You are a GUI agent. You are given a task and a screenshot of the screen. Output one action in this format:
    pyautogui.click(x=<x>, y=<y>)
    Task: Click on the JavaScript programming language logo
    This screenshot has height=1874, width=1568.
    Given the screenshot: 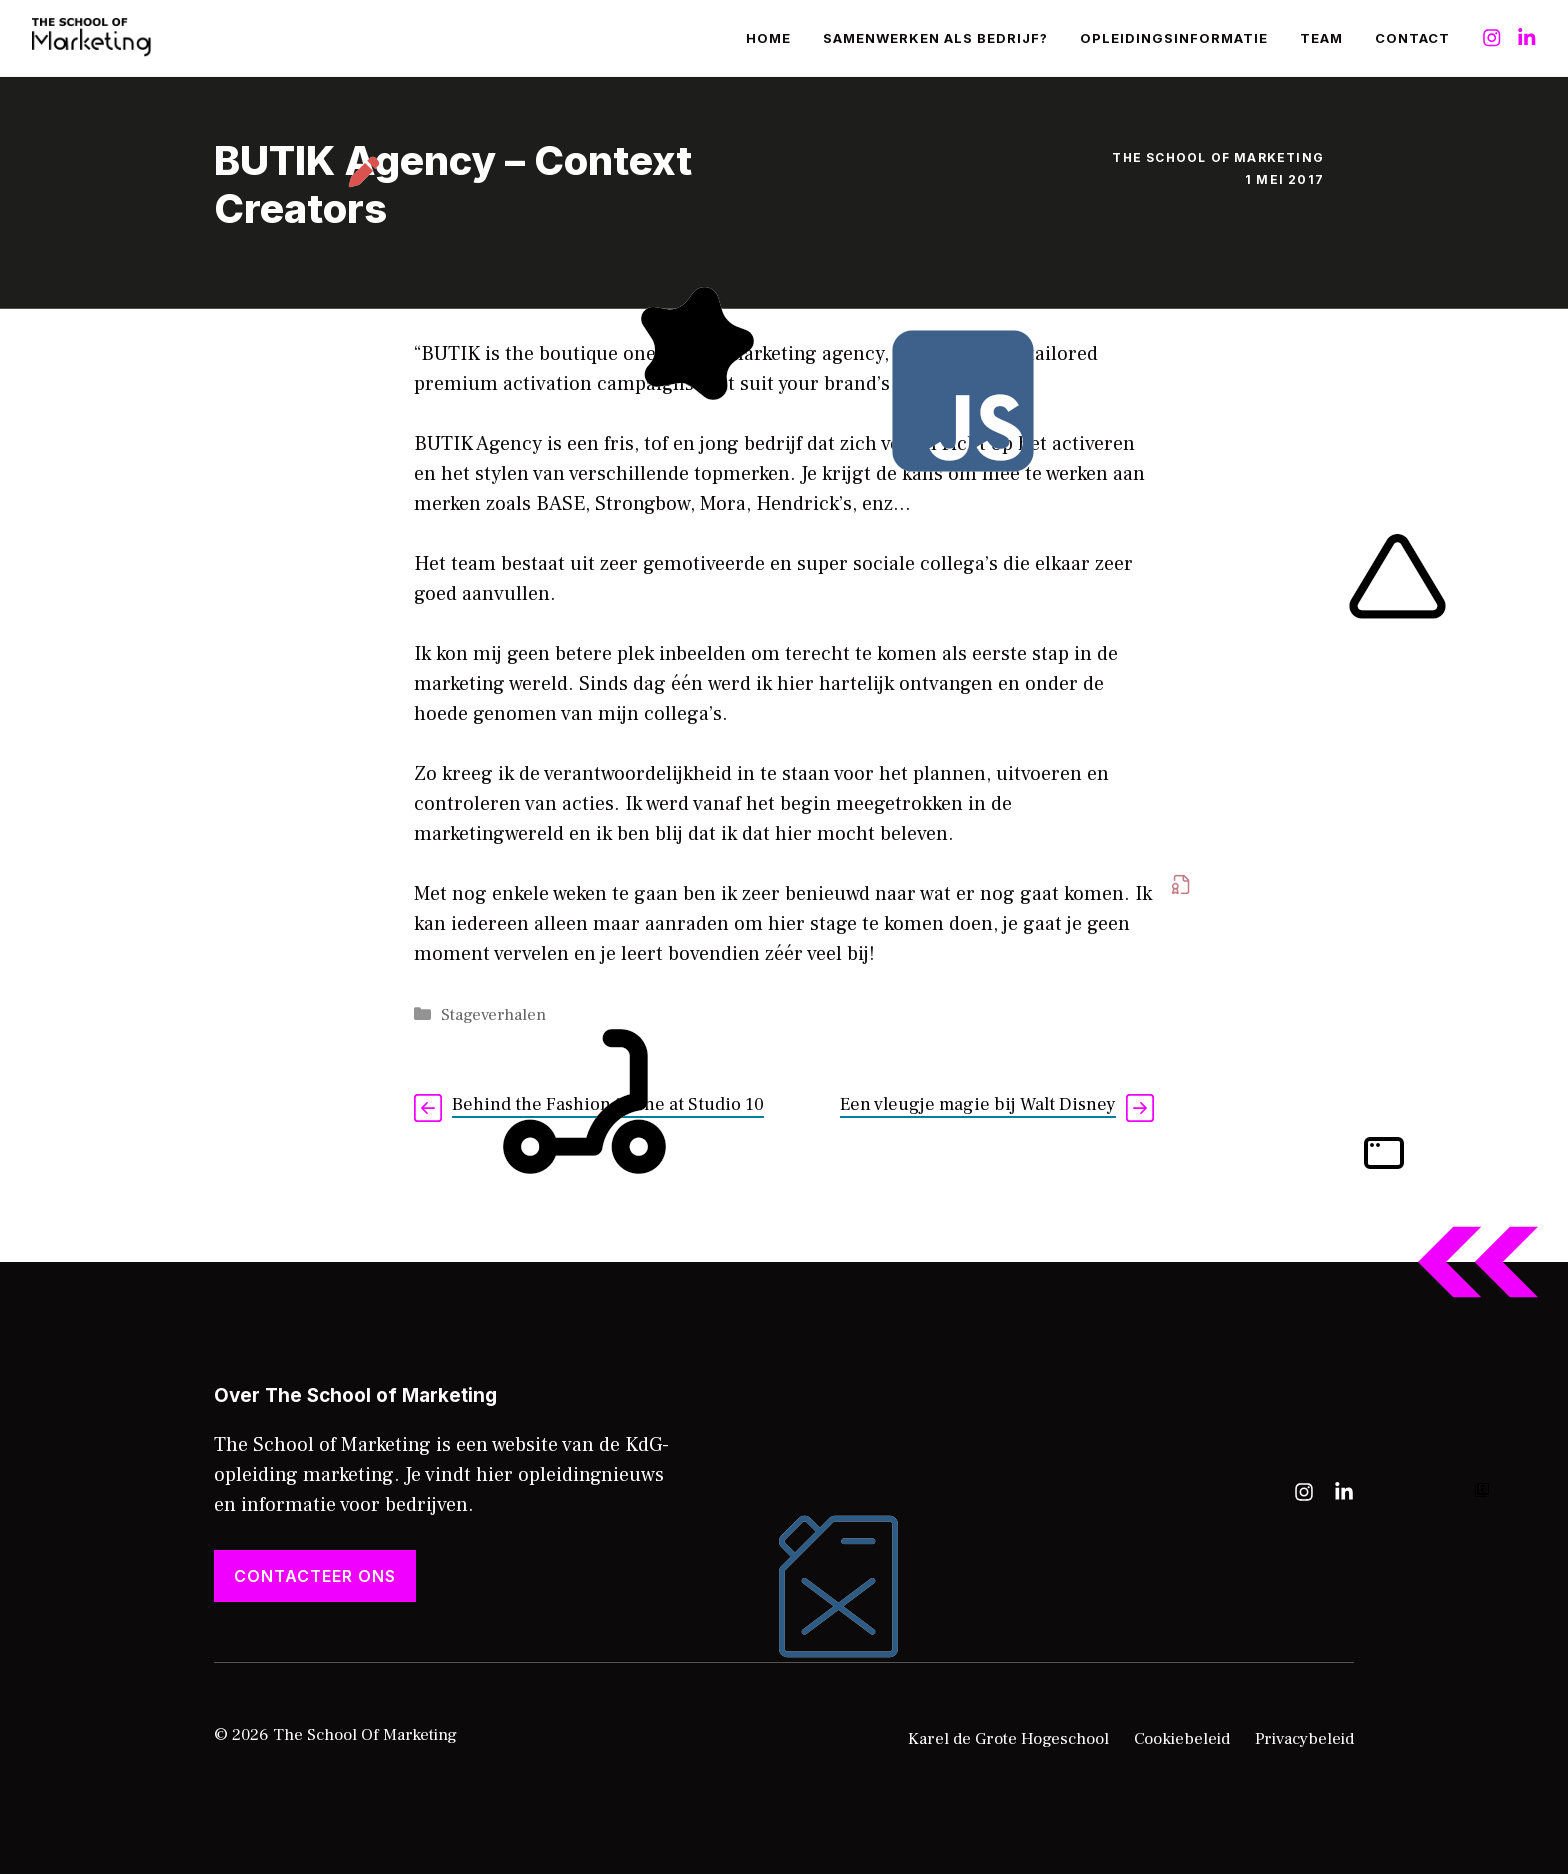 What is the action you would take?
    pyautogui.click(x=963, y=401)
    